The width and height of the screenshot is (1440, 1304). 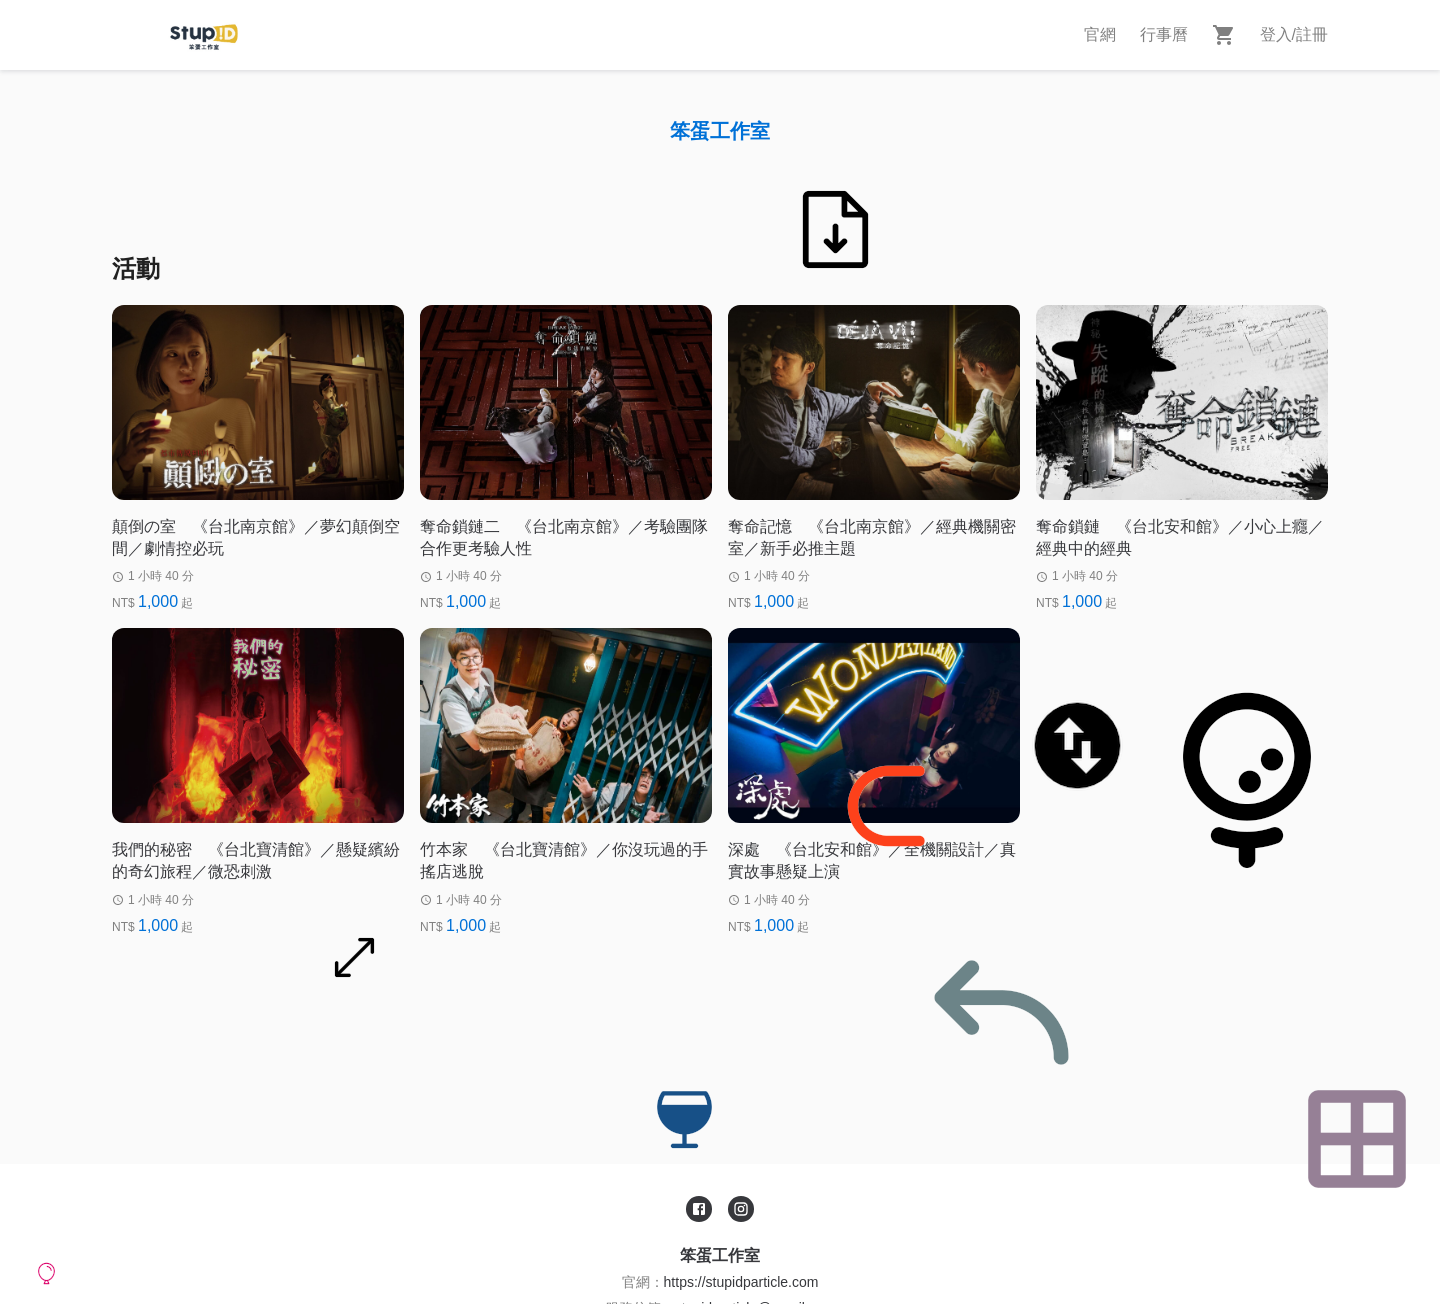 What do you see at coordinates (46, 1273) in the screenshot?
I see `indicates a celebration or birthday event` at bounding box center [46, 1273].